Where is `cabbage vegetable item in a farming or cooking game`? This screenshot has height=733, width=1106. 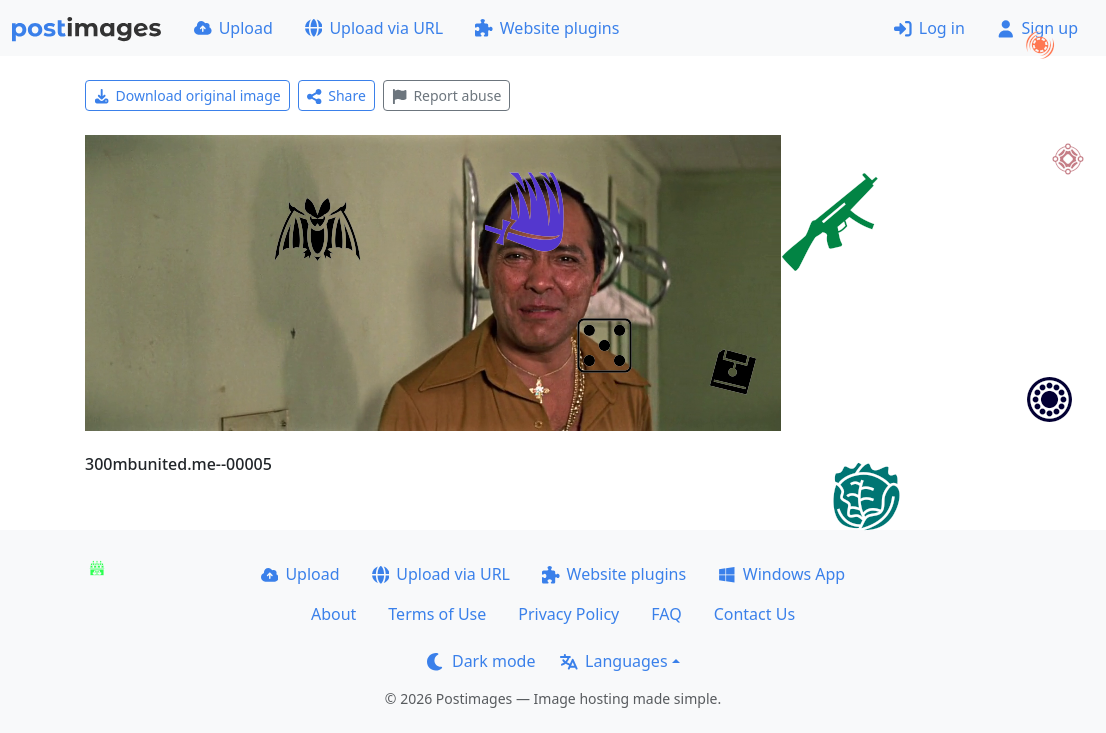
cabbage vegetable item in a farming or cooking game is located at coordinates (866, 496).